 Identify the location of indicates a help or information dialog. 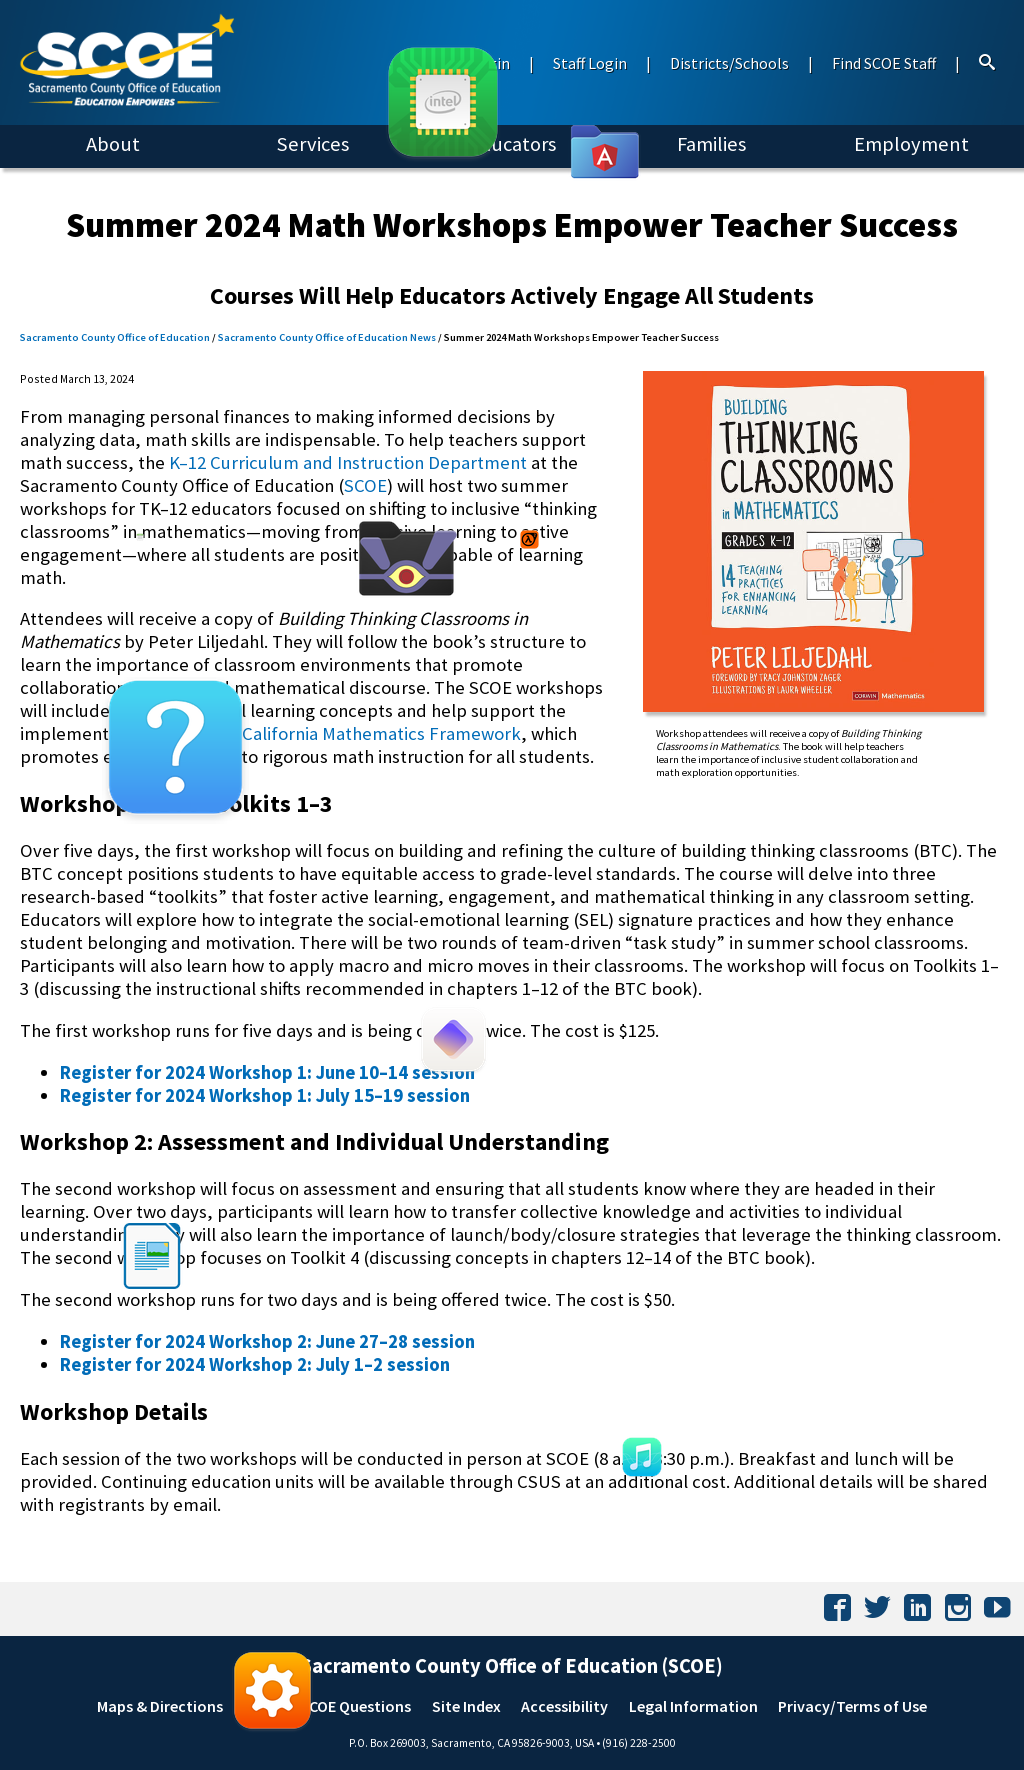
(175, 750).